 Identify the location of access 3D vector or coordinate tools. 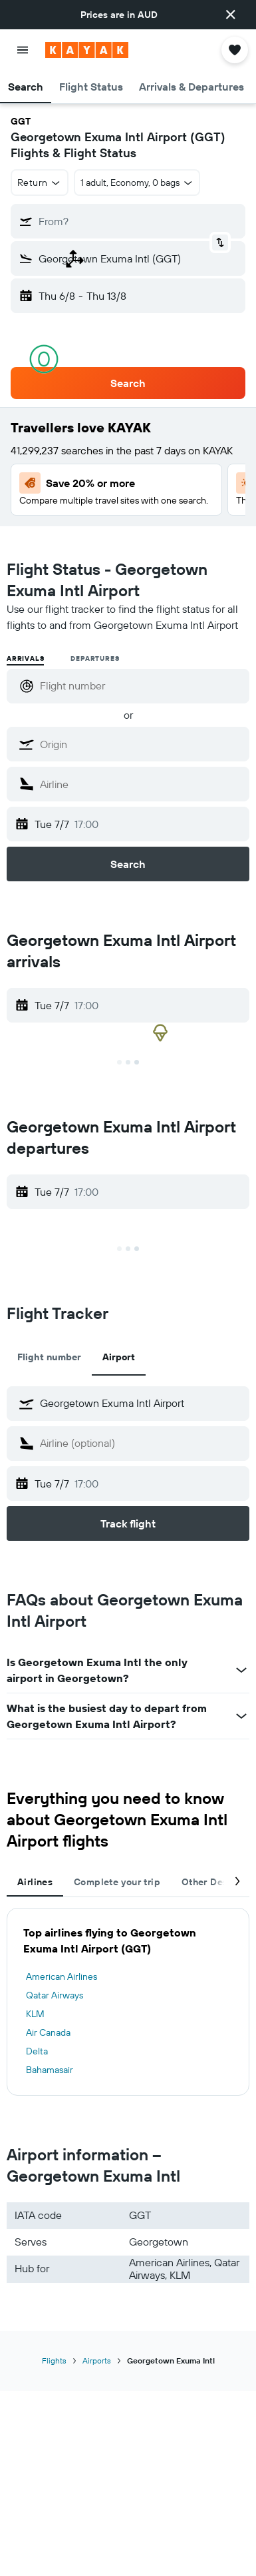
(74, 260).